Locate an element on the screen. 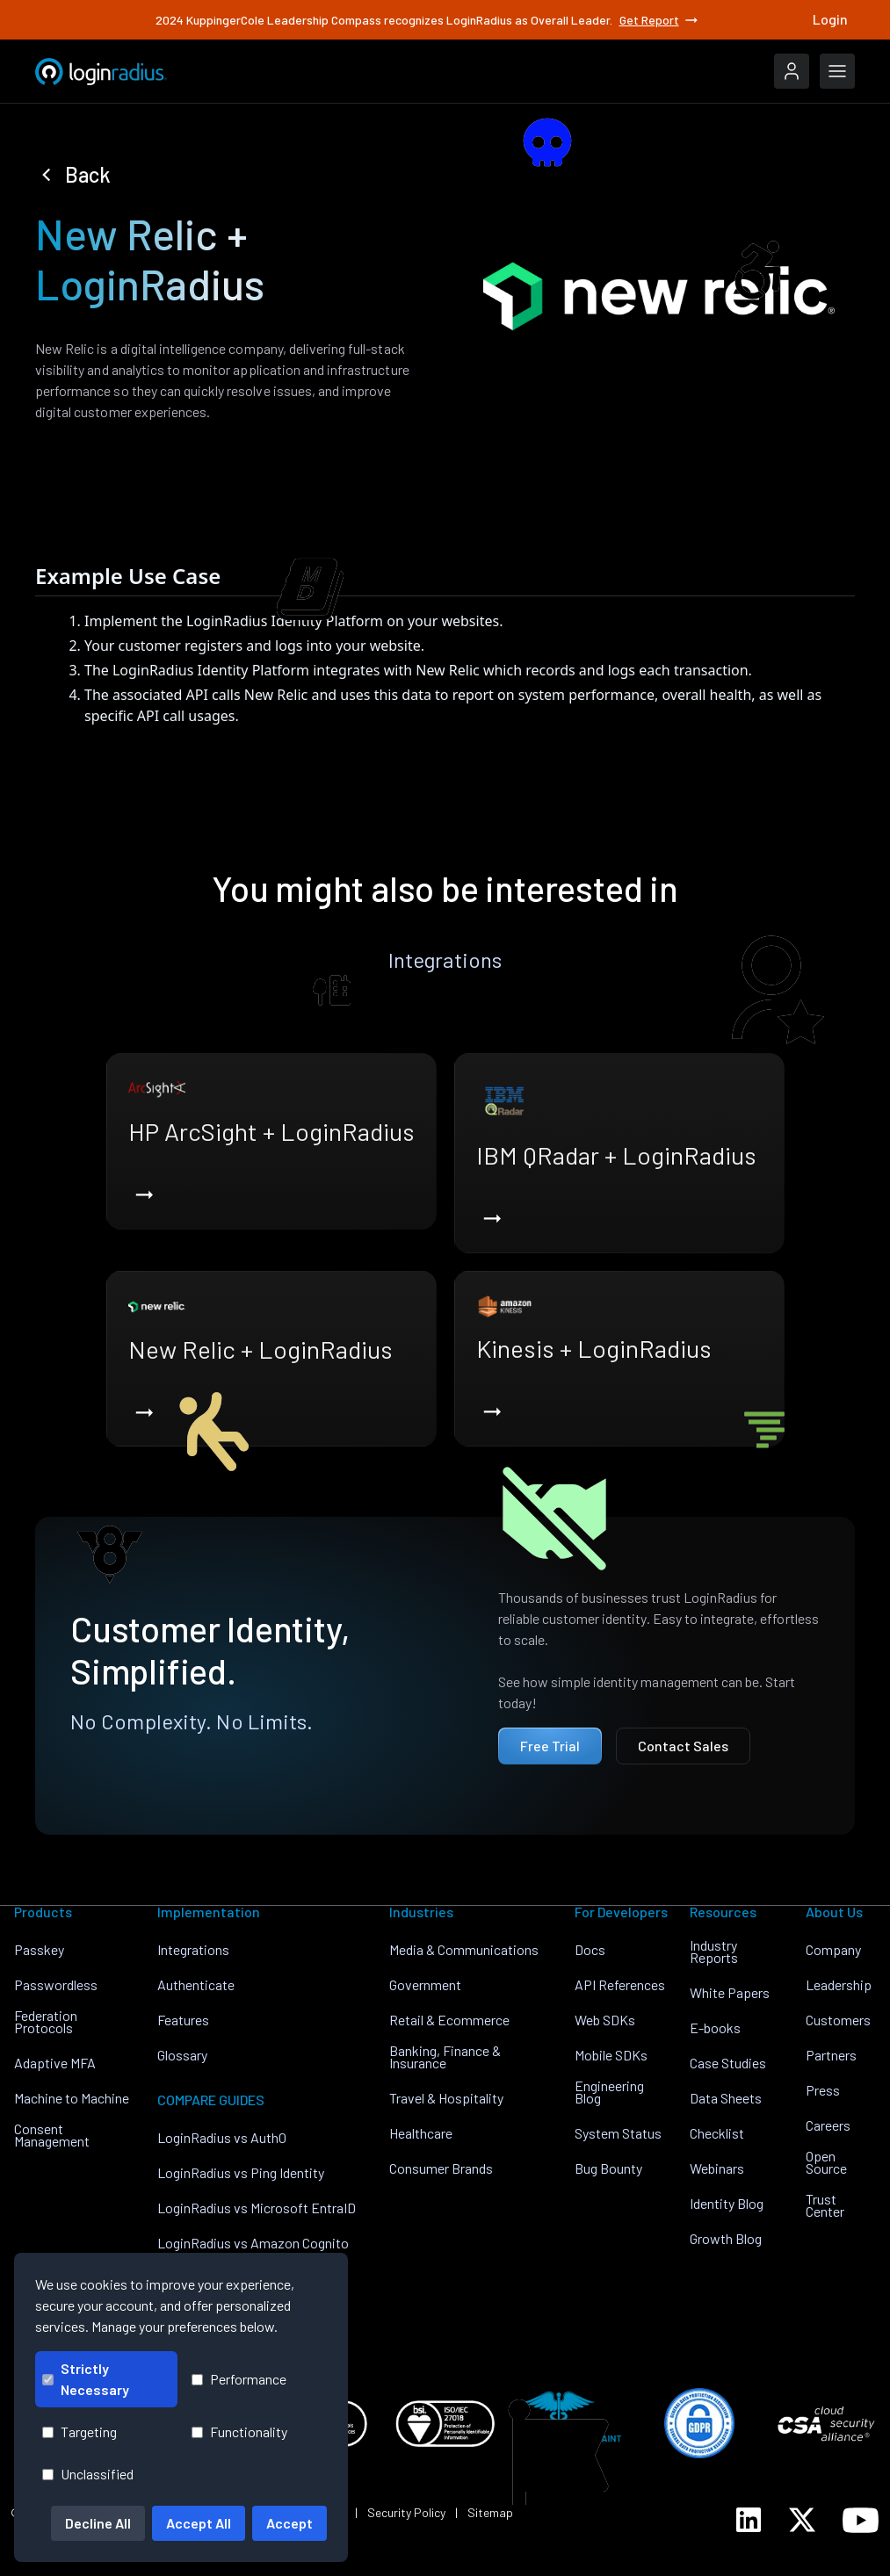 This screenshot has height=2576, width=890. indicates danger or fatal error is located at coordinates (547, 142).